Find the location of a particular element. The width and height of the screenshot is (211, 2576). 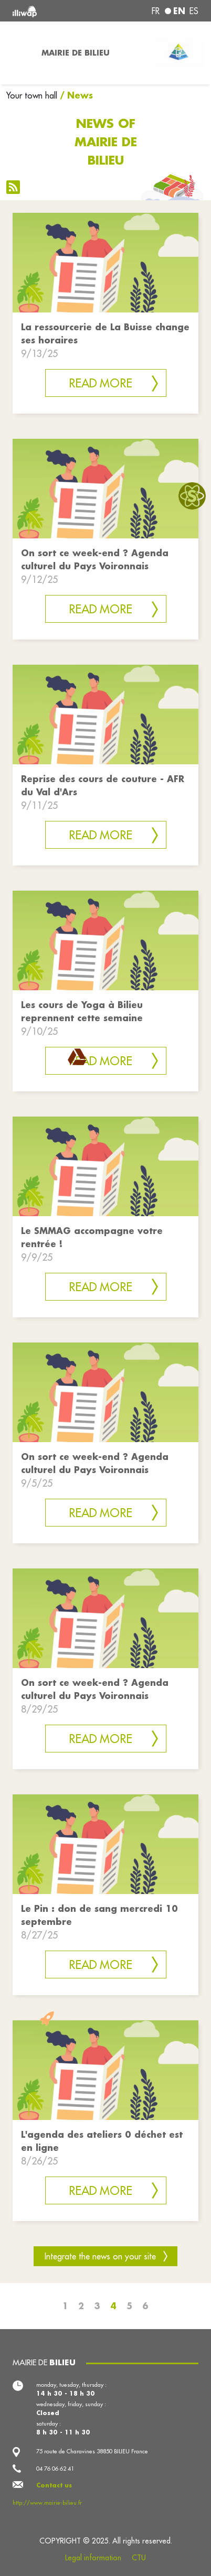

open Google Drive is located at coordinates (77, 1057).